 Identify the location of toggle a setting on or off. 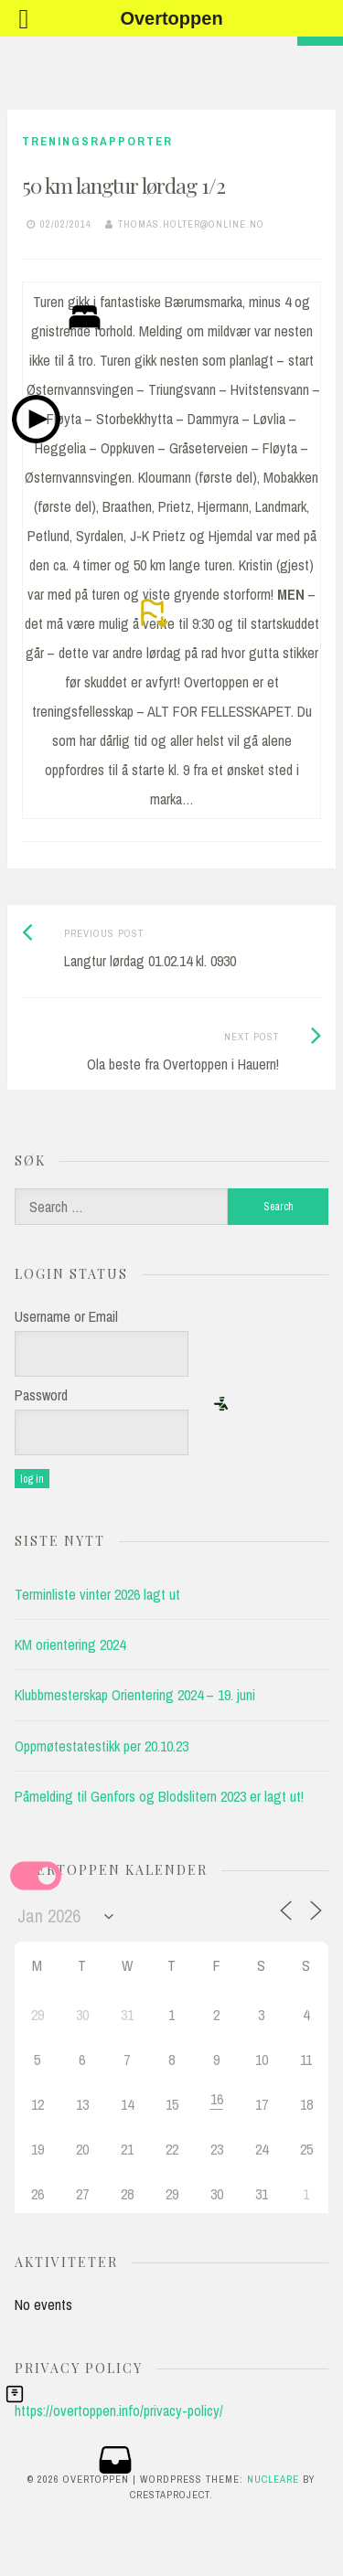
(36, 1876).